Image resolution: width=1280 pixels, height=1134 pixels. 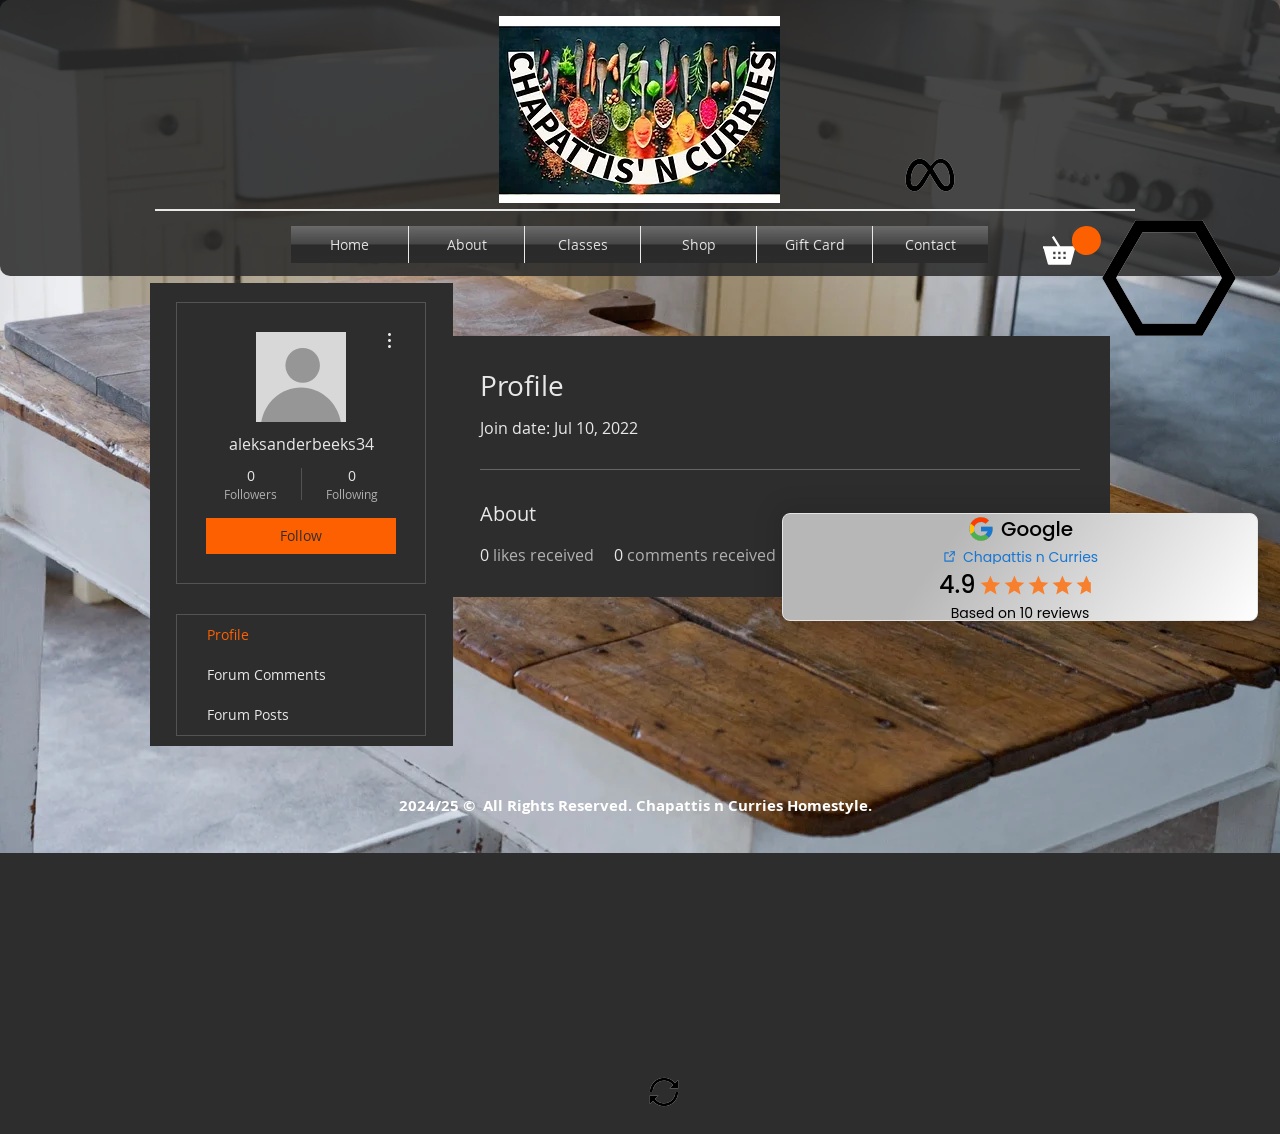 What do you see at coordinates (664, 1092) in the screenshot?
I see `refresh or reload content` at bounding box center [664, 1092].